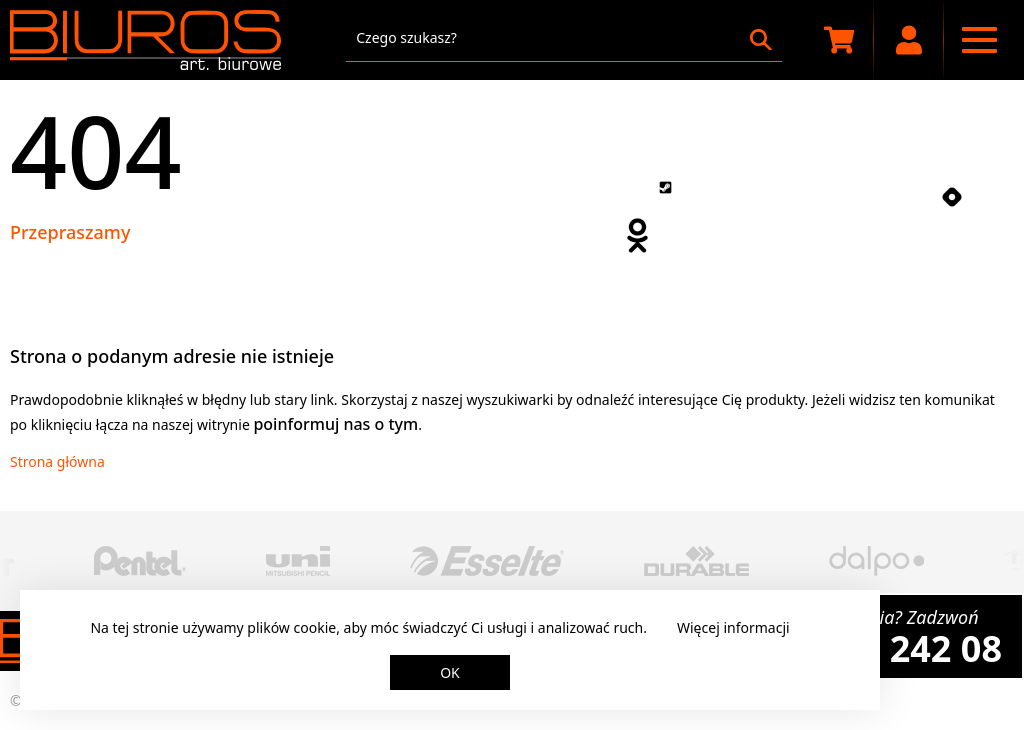 The width and height of the screenshot is (1024, 730). Describe the element at coordinates (952, 197) in the screenshot. I see `visit hashnode developer blog platform` at that location.